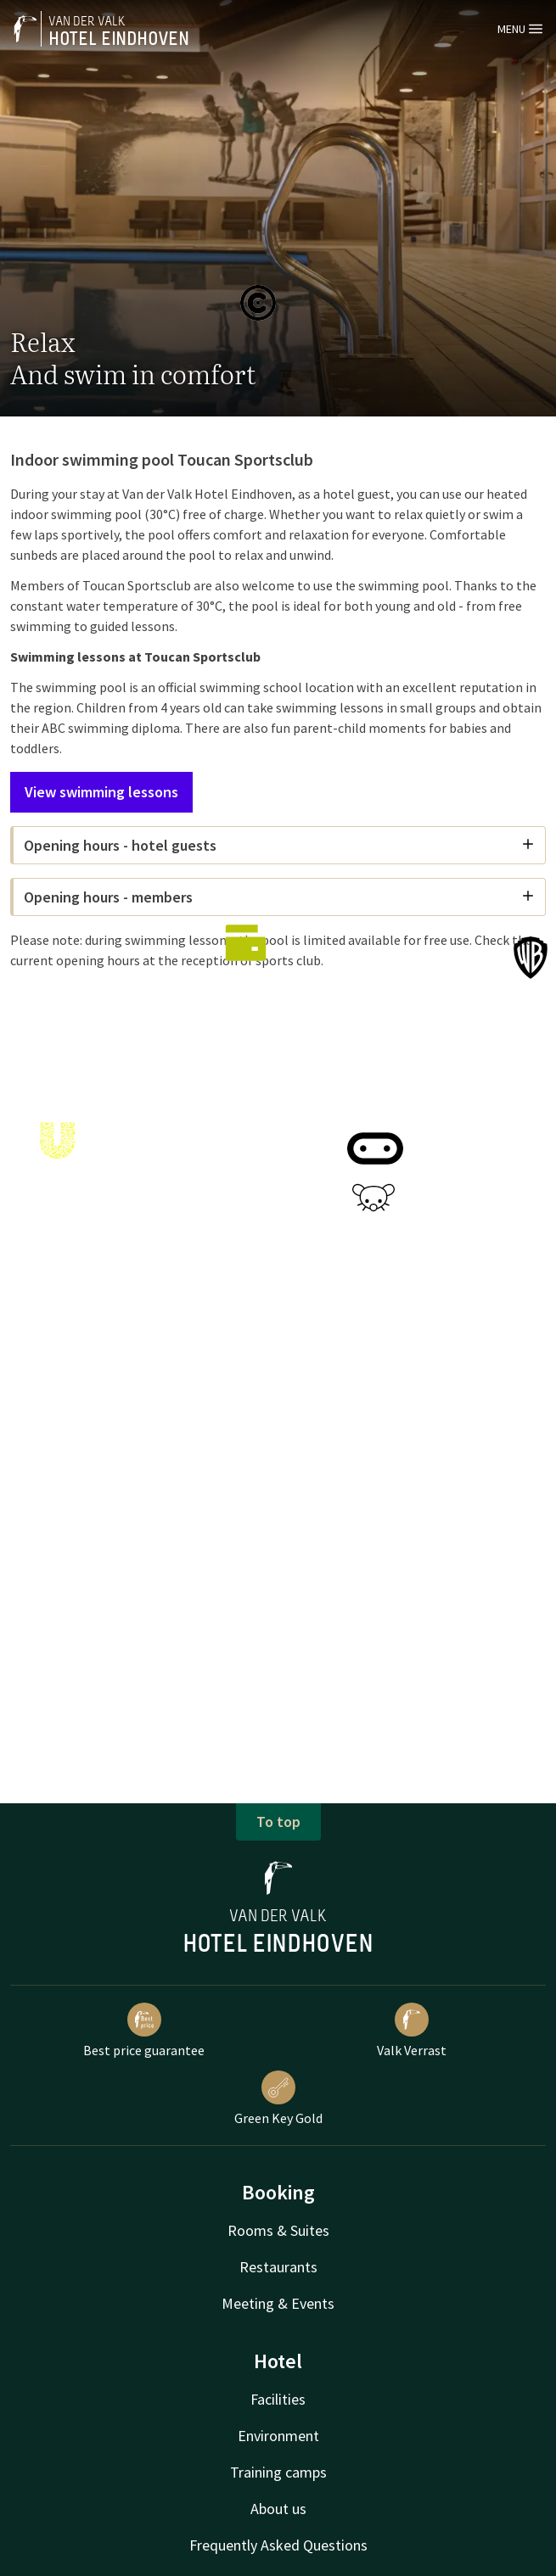 The image size is (556, 2576). I want to click on micro:bit brand logo, so click(375, 1148).